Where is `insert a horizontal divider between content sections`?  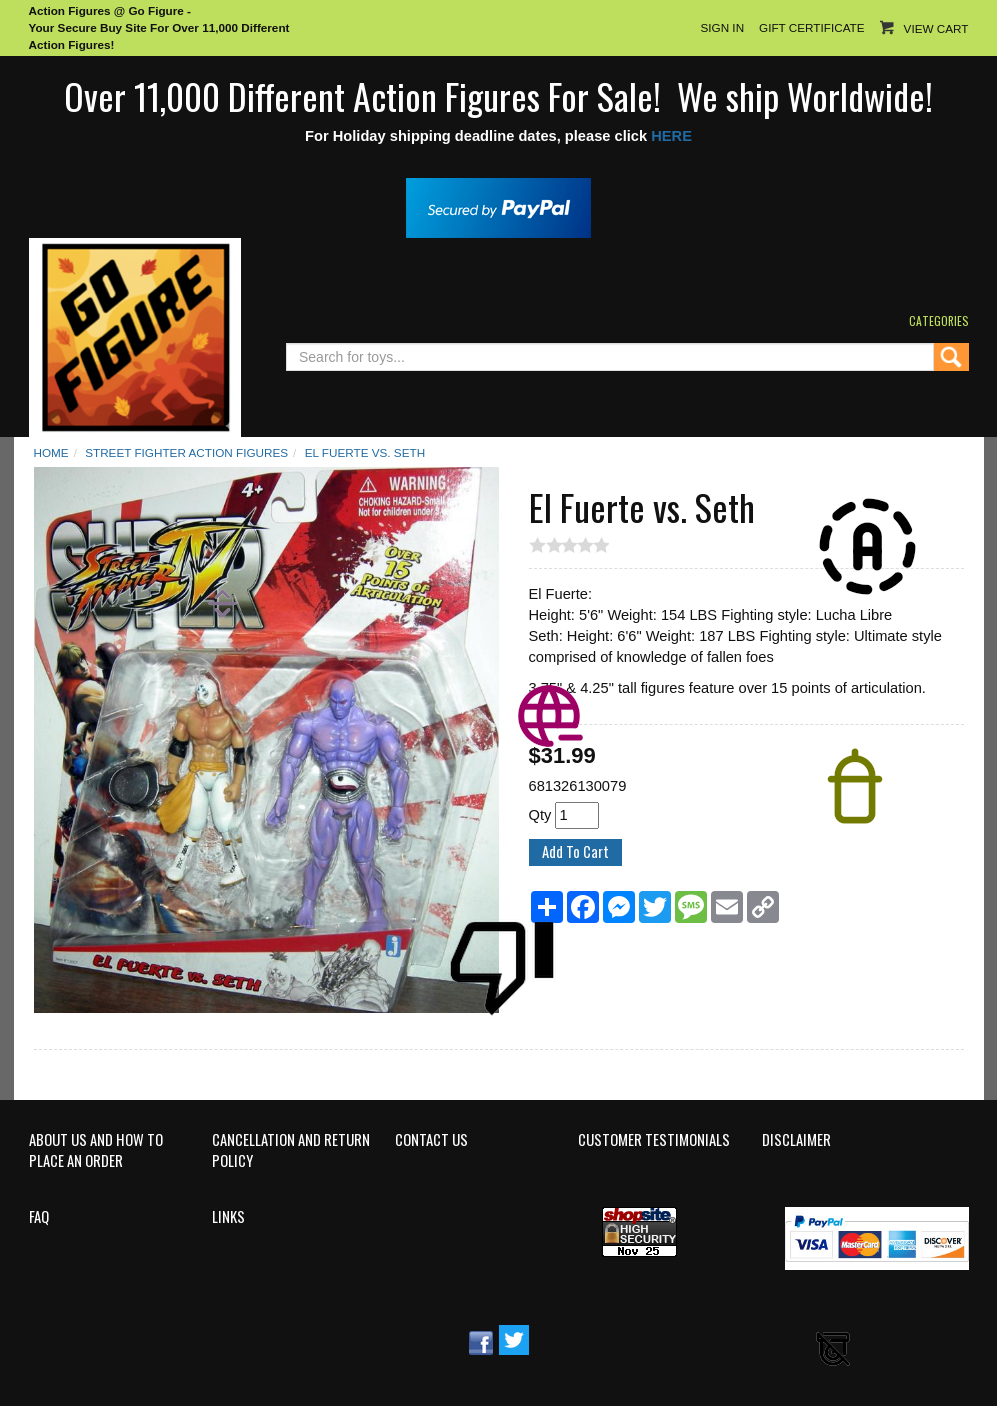 insert a horizontal divider between content sections is located at coordinates (222, 603).